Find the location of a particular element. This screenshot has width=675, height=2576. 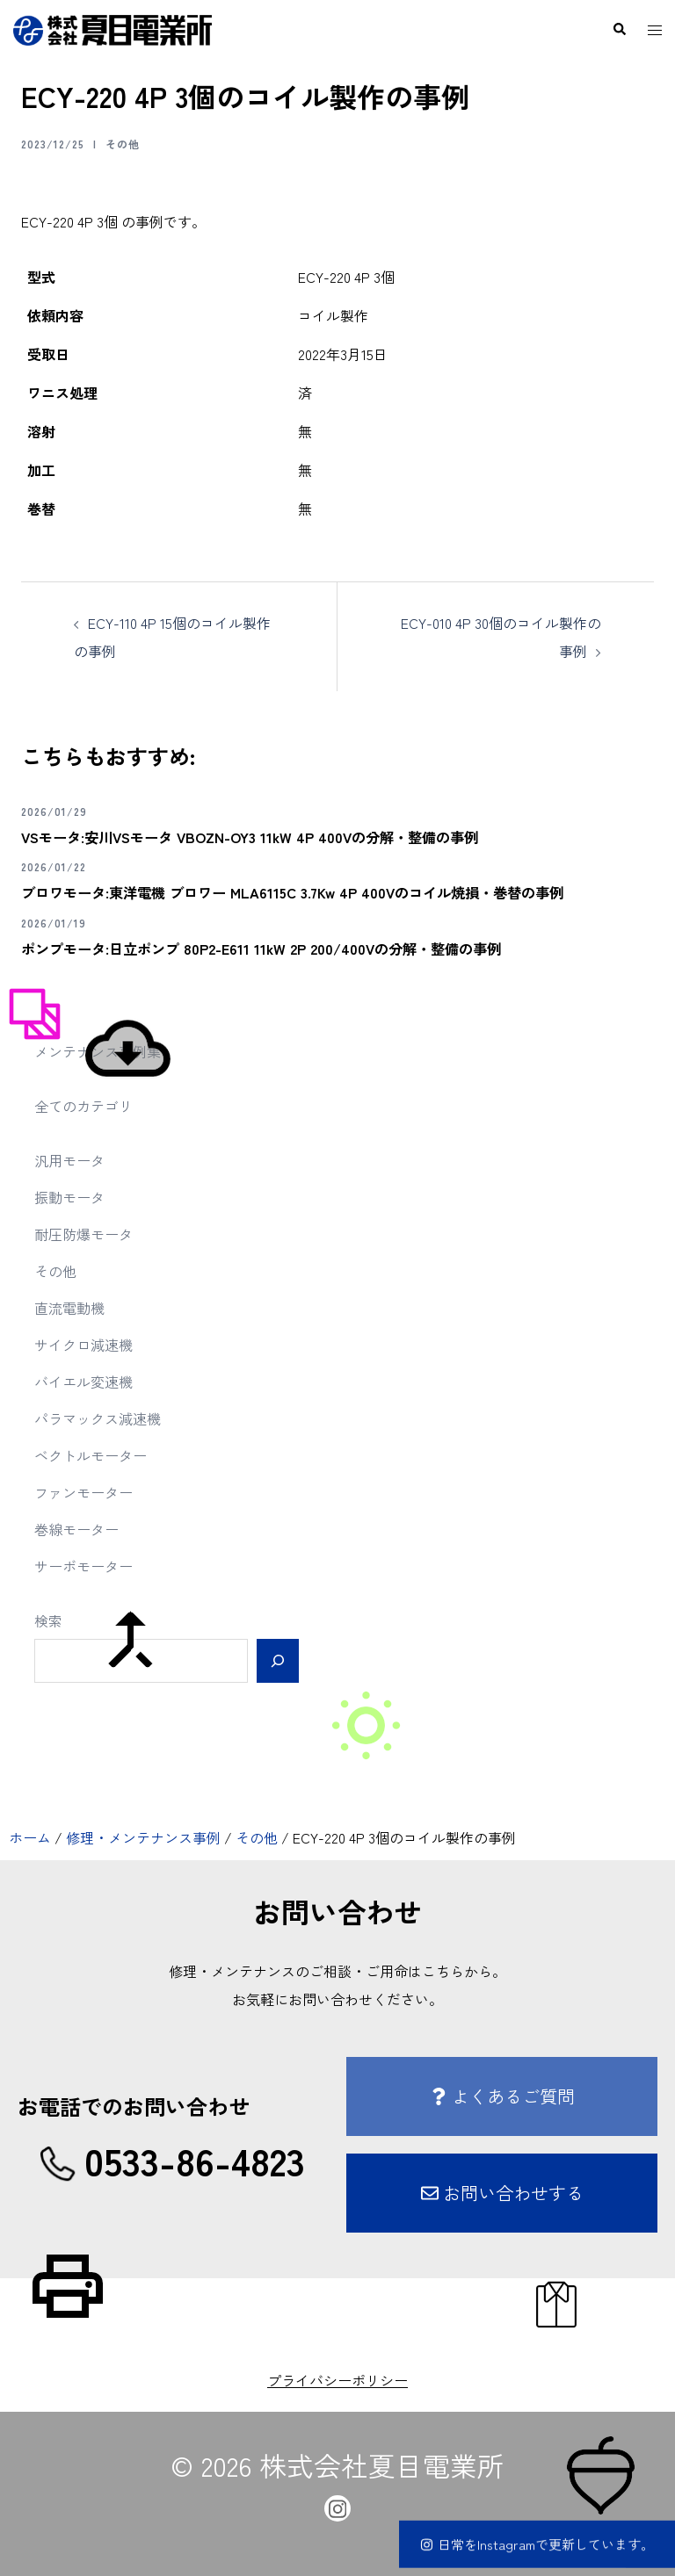

nature or outdoors category icon is located at coordinates (600, 2475).